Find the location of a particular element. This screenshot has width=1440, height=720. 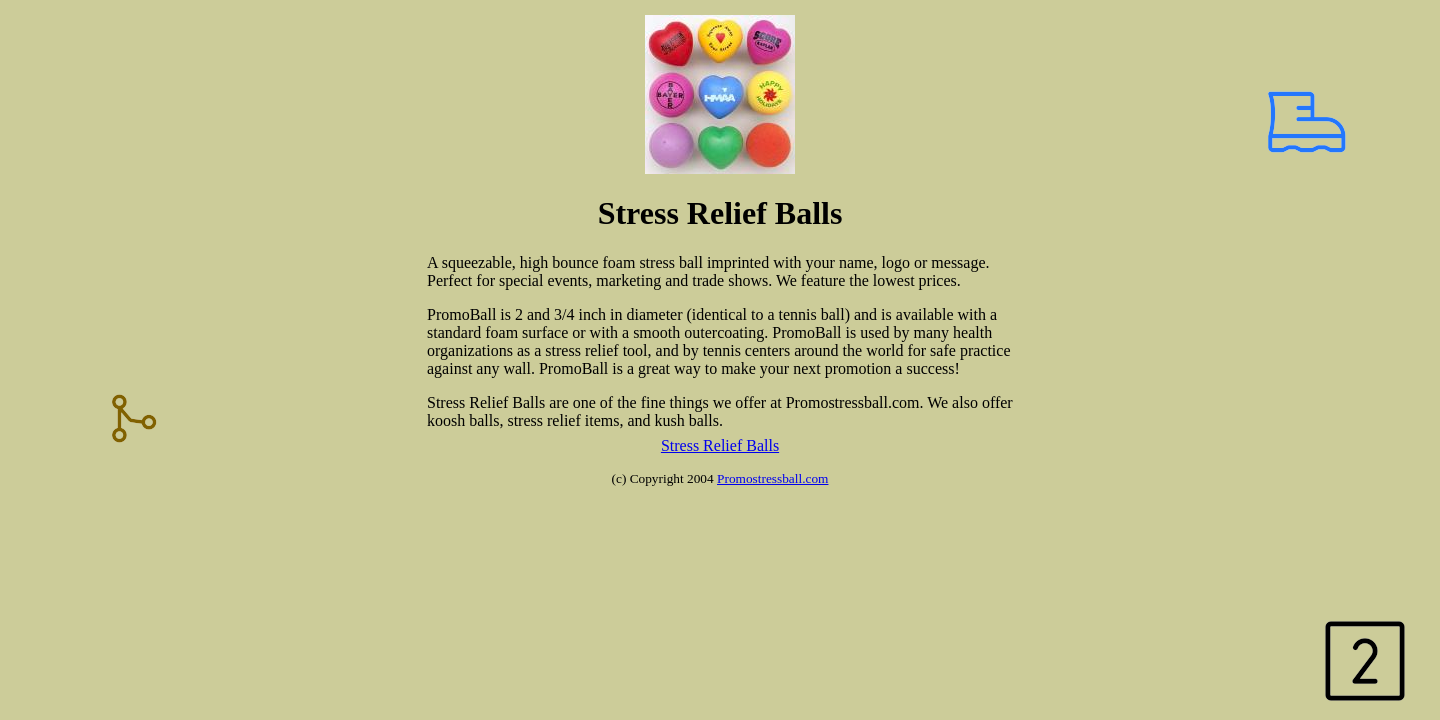

select footwear or boot category is located at coordinates (1304, 122).